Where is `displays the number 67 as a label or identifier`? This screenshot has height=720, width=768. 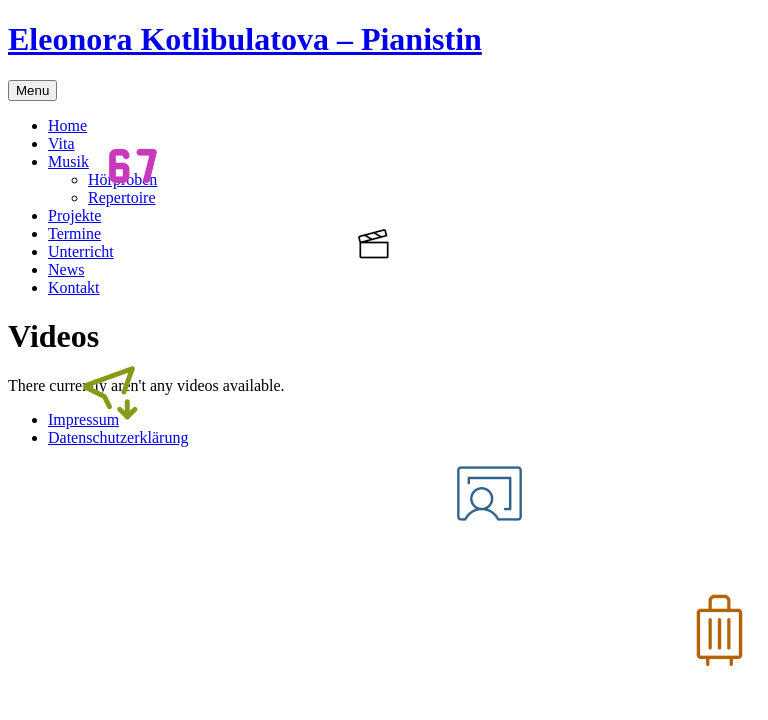 displays the number 67 as a label or identifier is located at coordinates (133, 166).